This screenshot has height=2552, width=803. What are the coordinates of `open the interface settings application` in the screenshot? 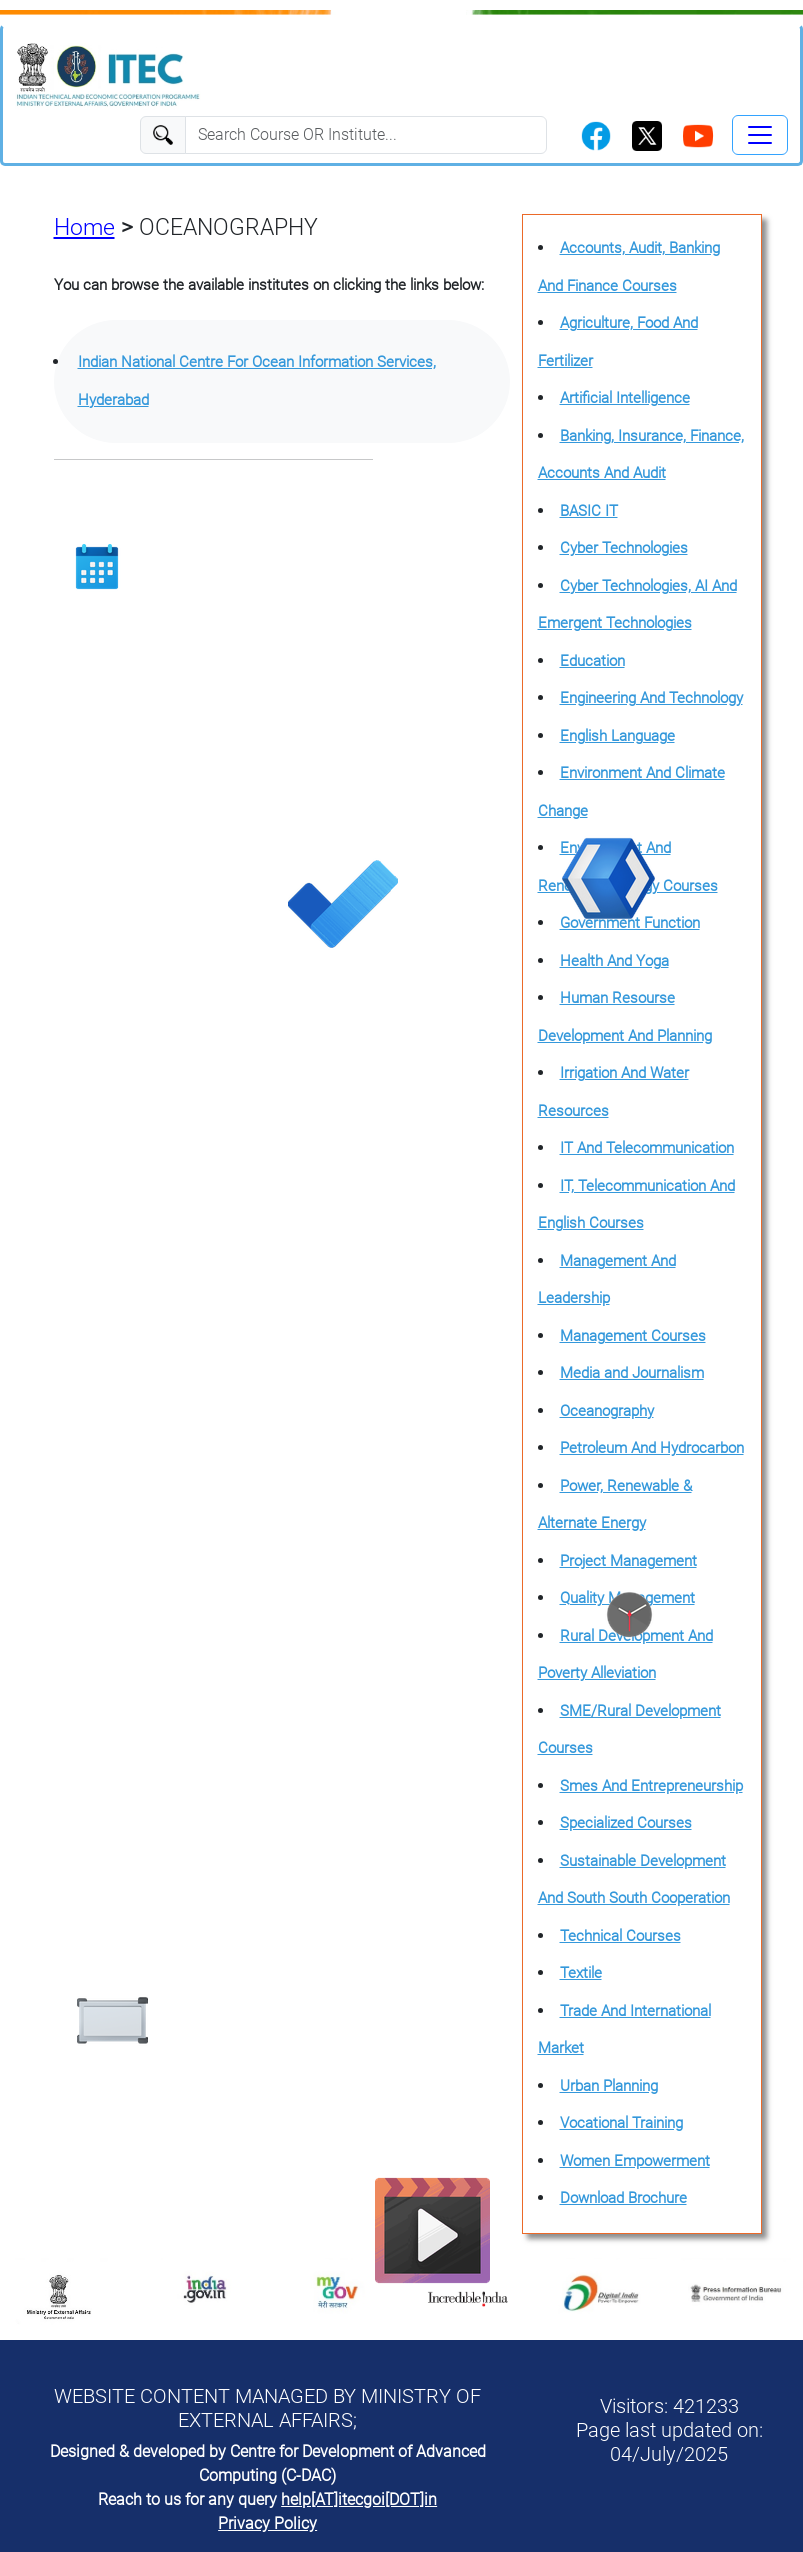 It's located at (608, 878).